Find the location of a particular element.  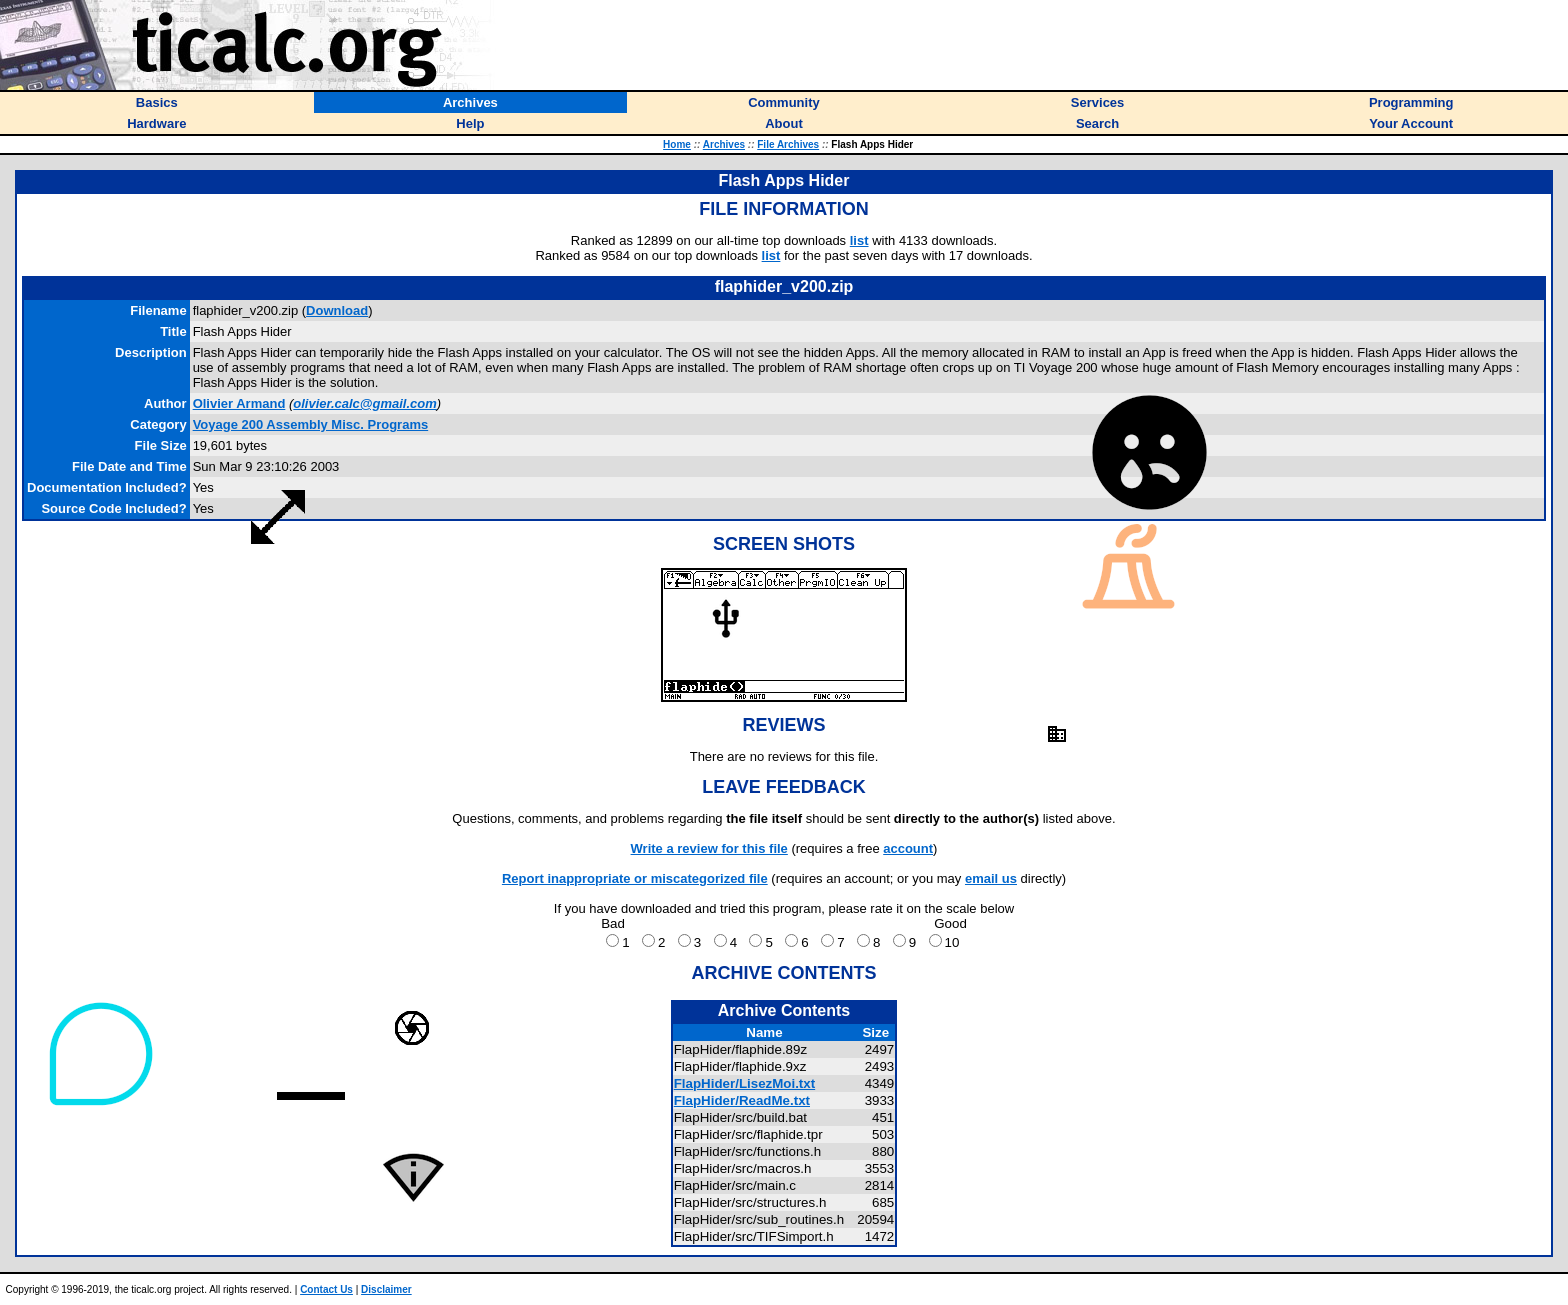

view nuclear power plant information is located at coordinates (1128, 571).